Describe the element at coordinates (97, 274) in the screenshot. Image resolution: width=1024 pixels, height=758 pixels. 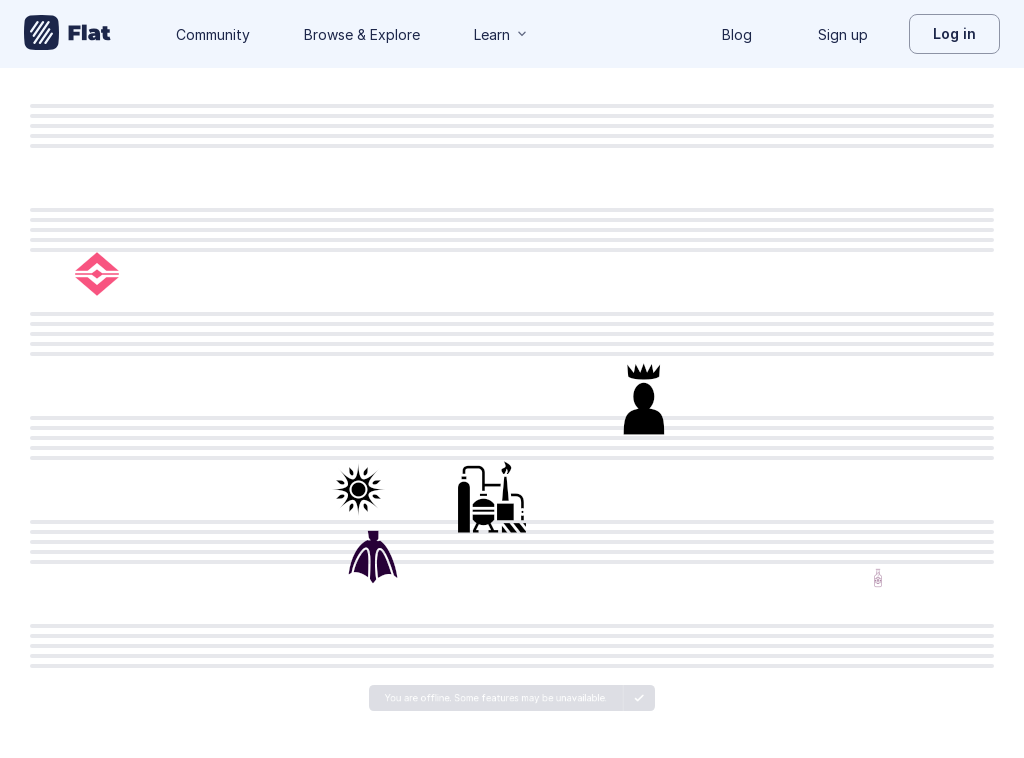
I see `place a virtual marker or waypoint in-game` at that location.